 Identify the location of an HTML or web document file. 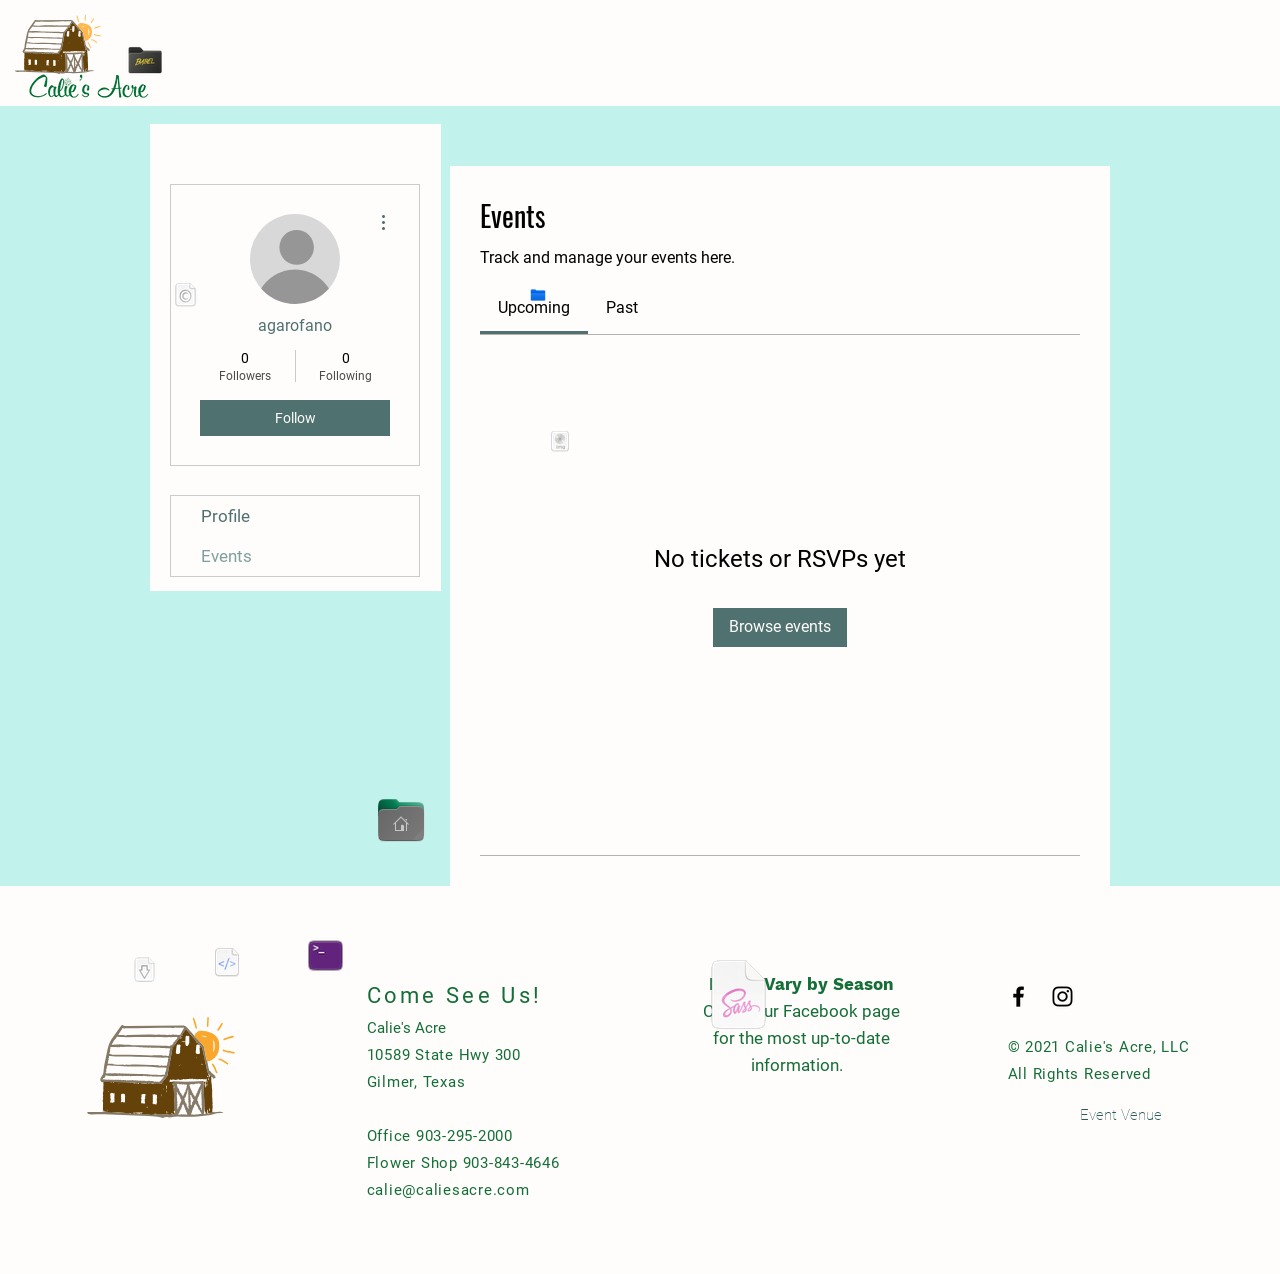
(227, 962).